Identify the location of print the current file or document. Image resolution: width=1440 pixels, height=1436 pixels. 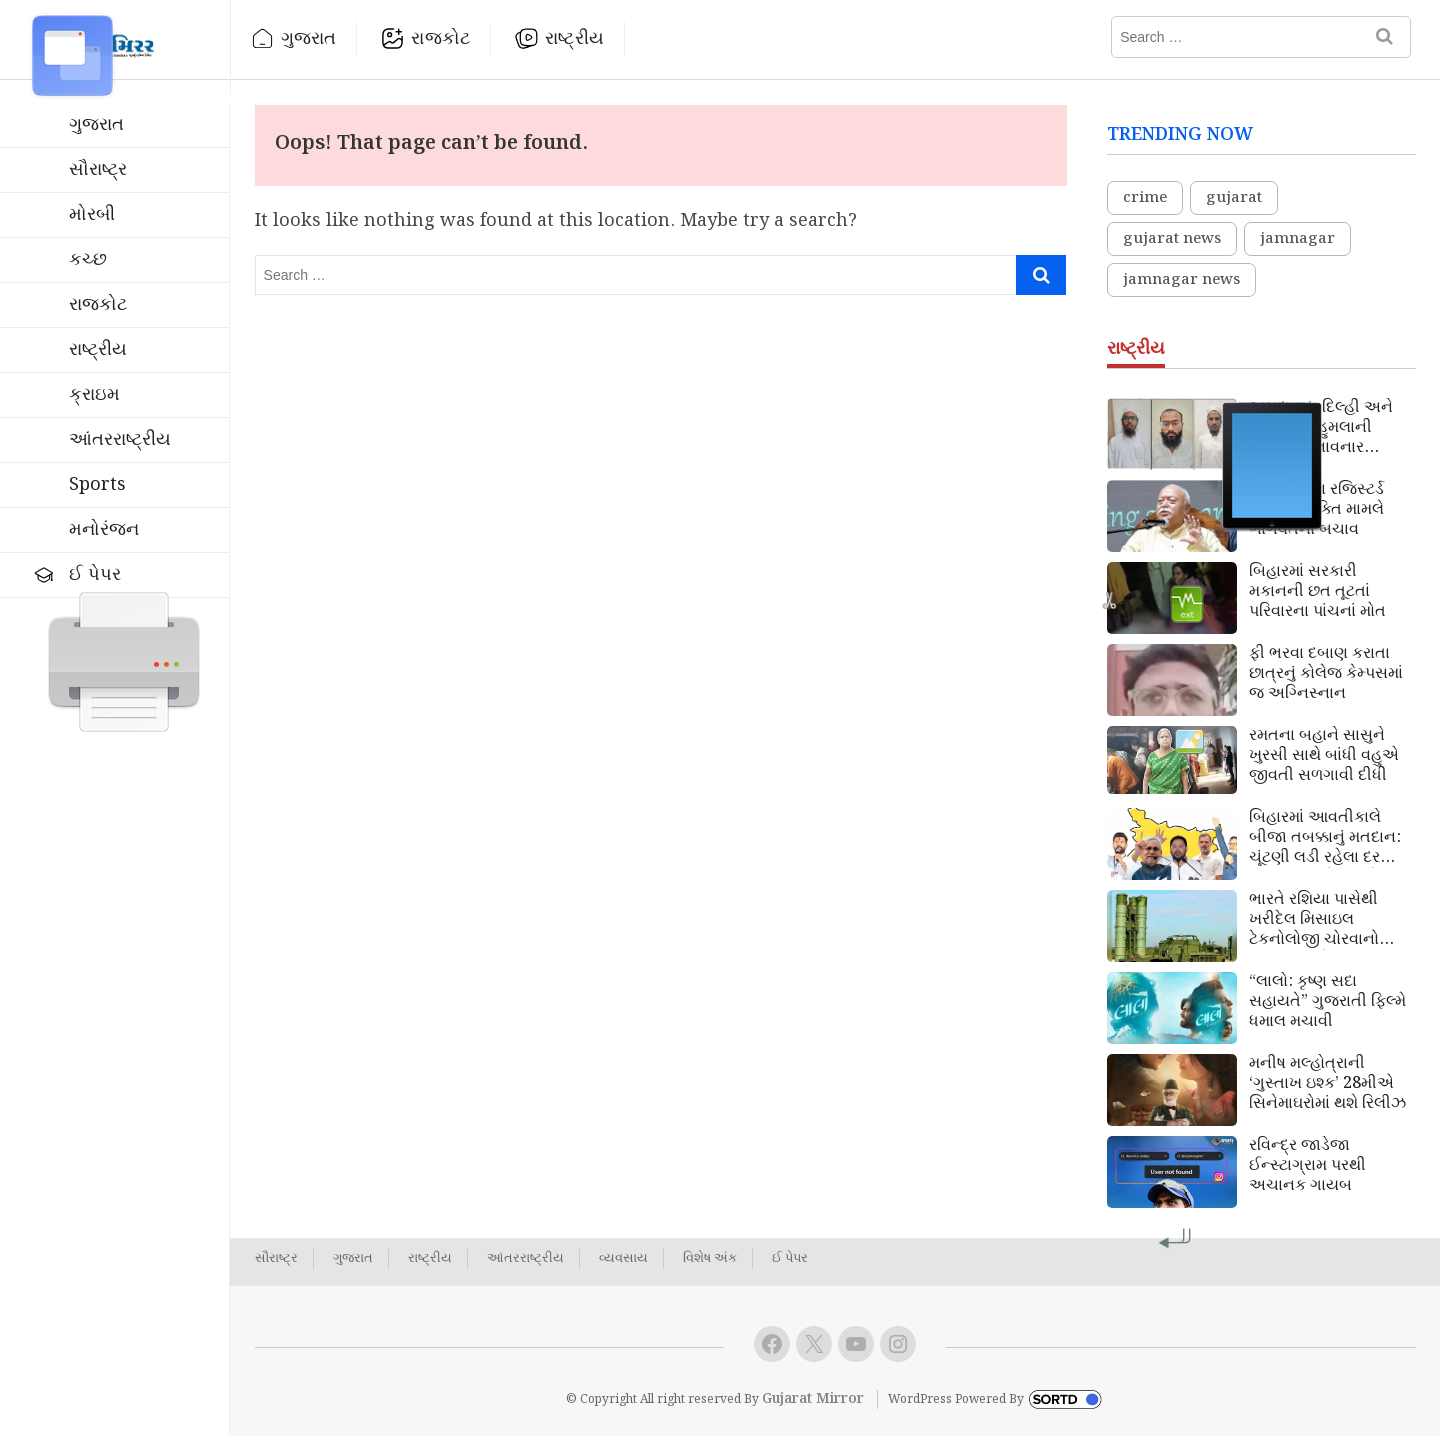
(124, 662).